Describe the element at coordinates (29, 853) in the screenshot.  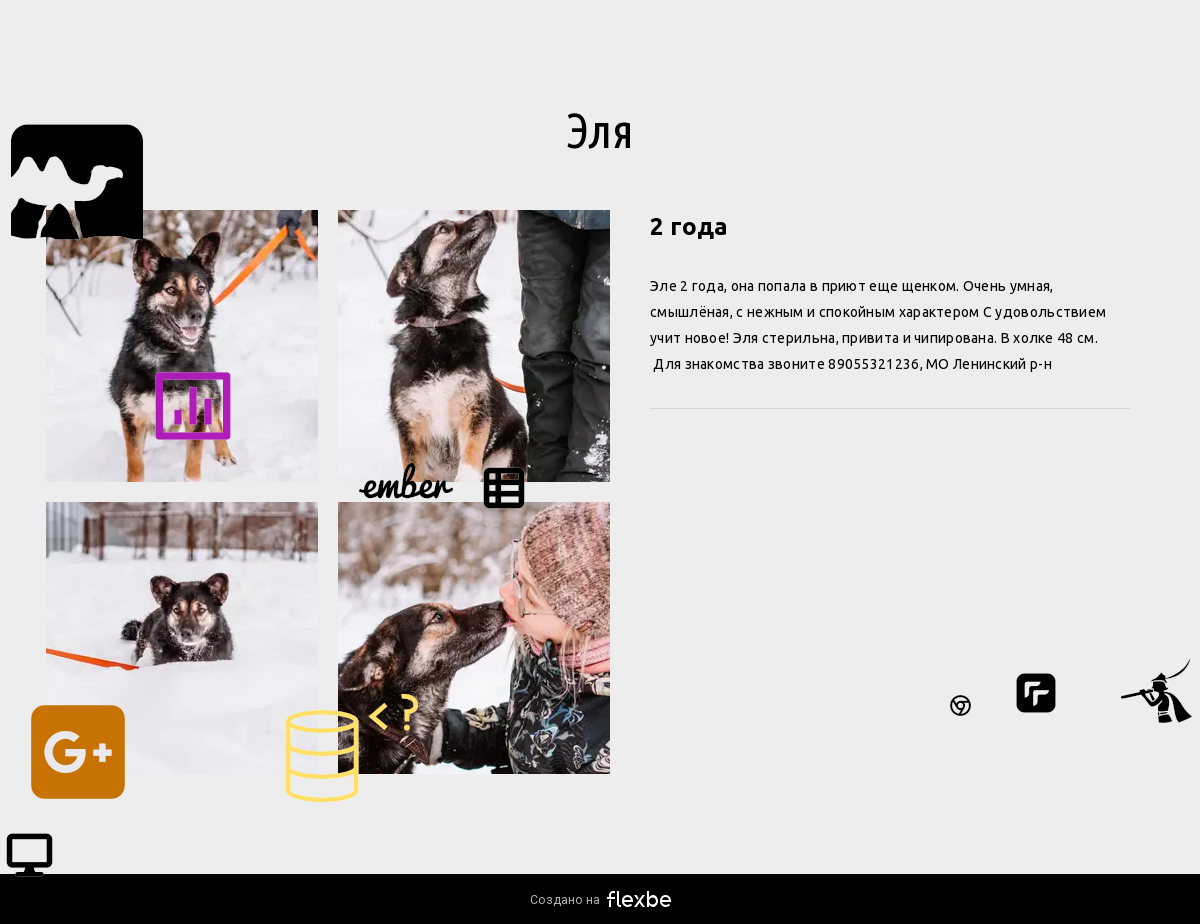
I see `access display settings` at that location.